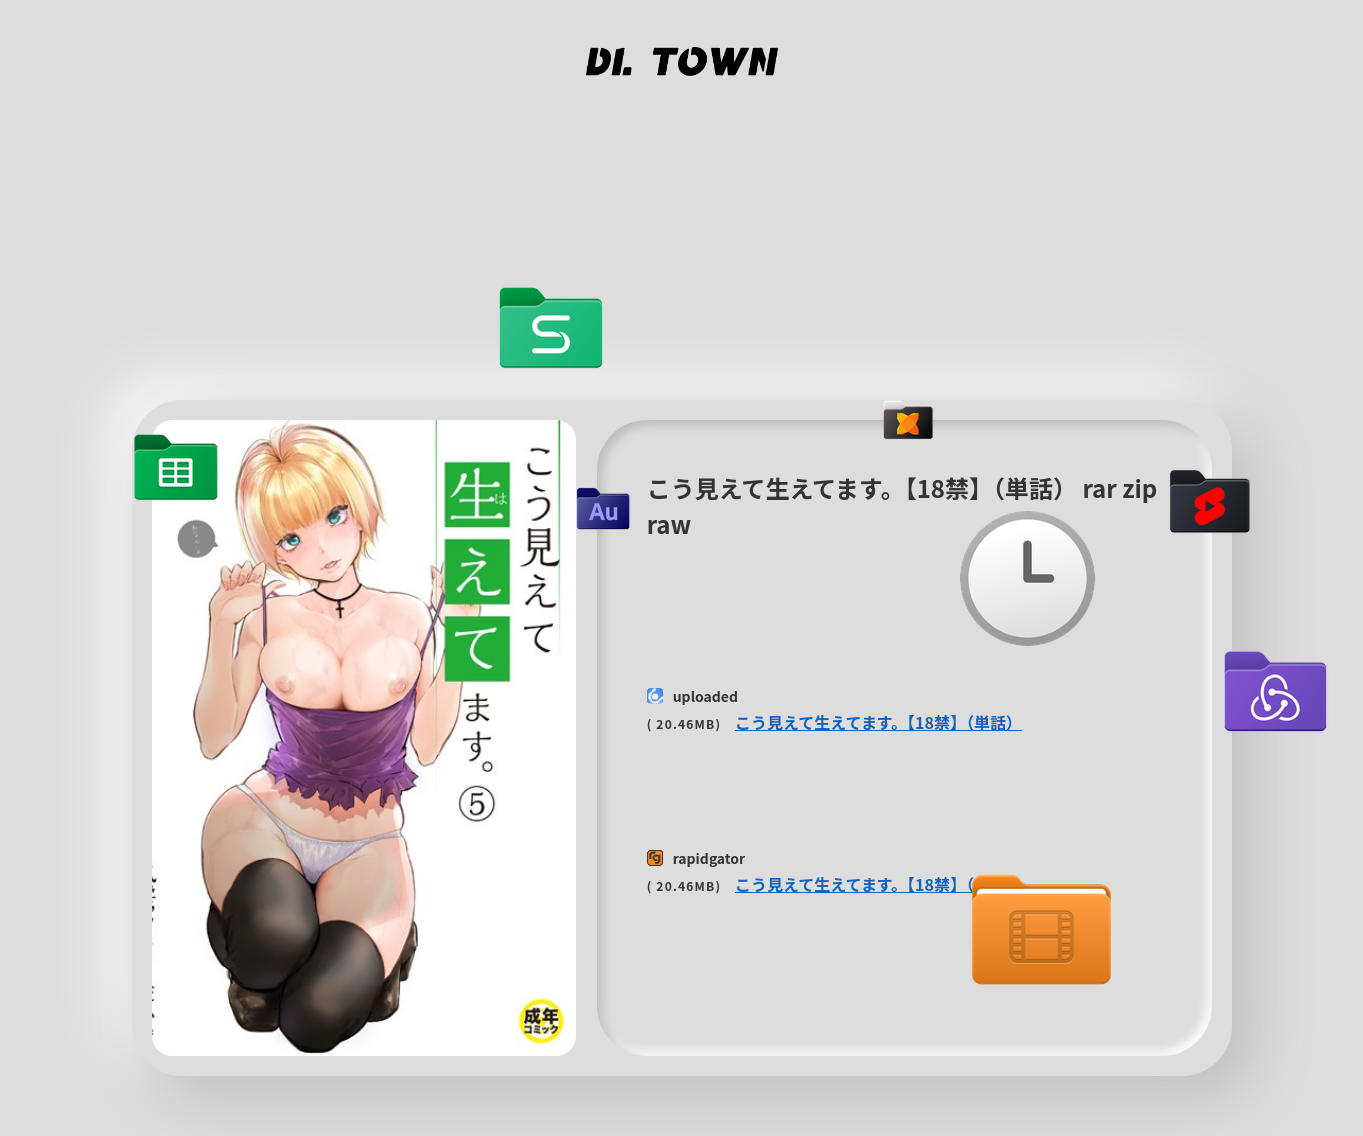 This screenshot has width=1363, height=1136. Describe the element at coordinates (1027, 578) in the screenshot. I see `indicates a time-sensitive or scheduled item` at that location.